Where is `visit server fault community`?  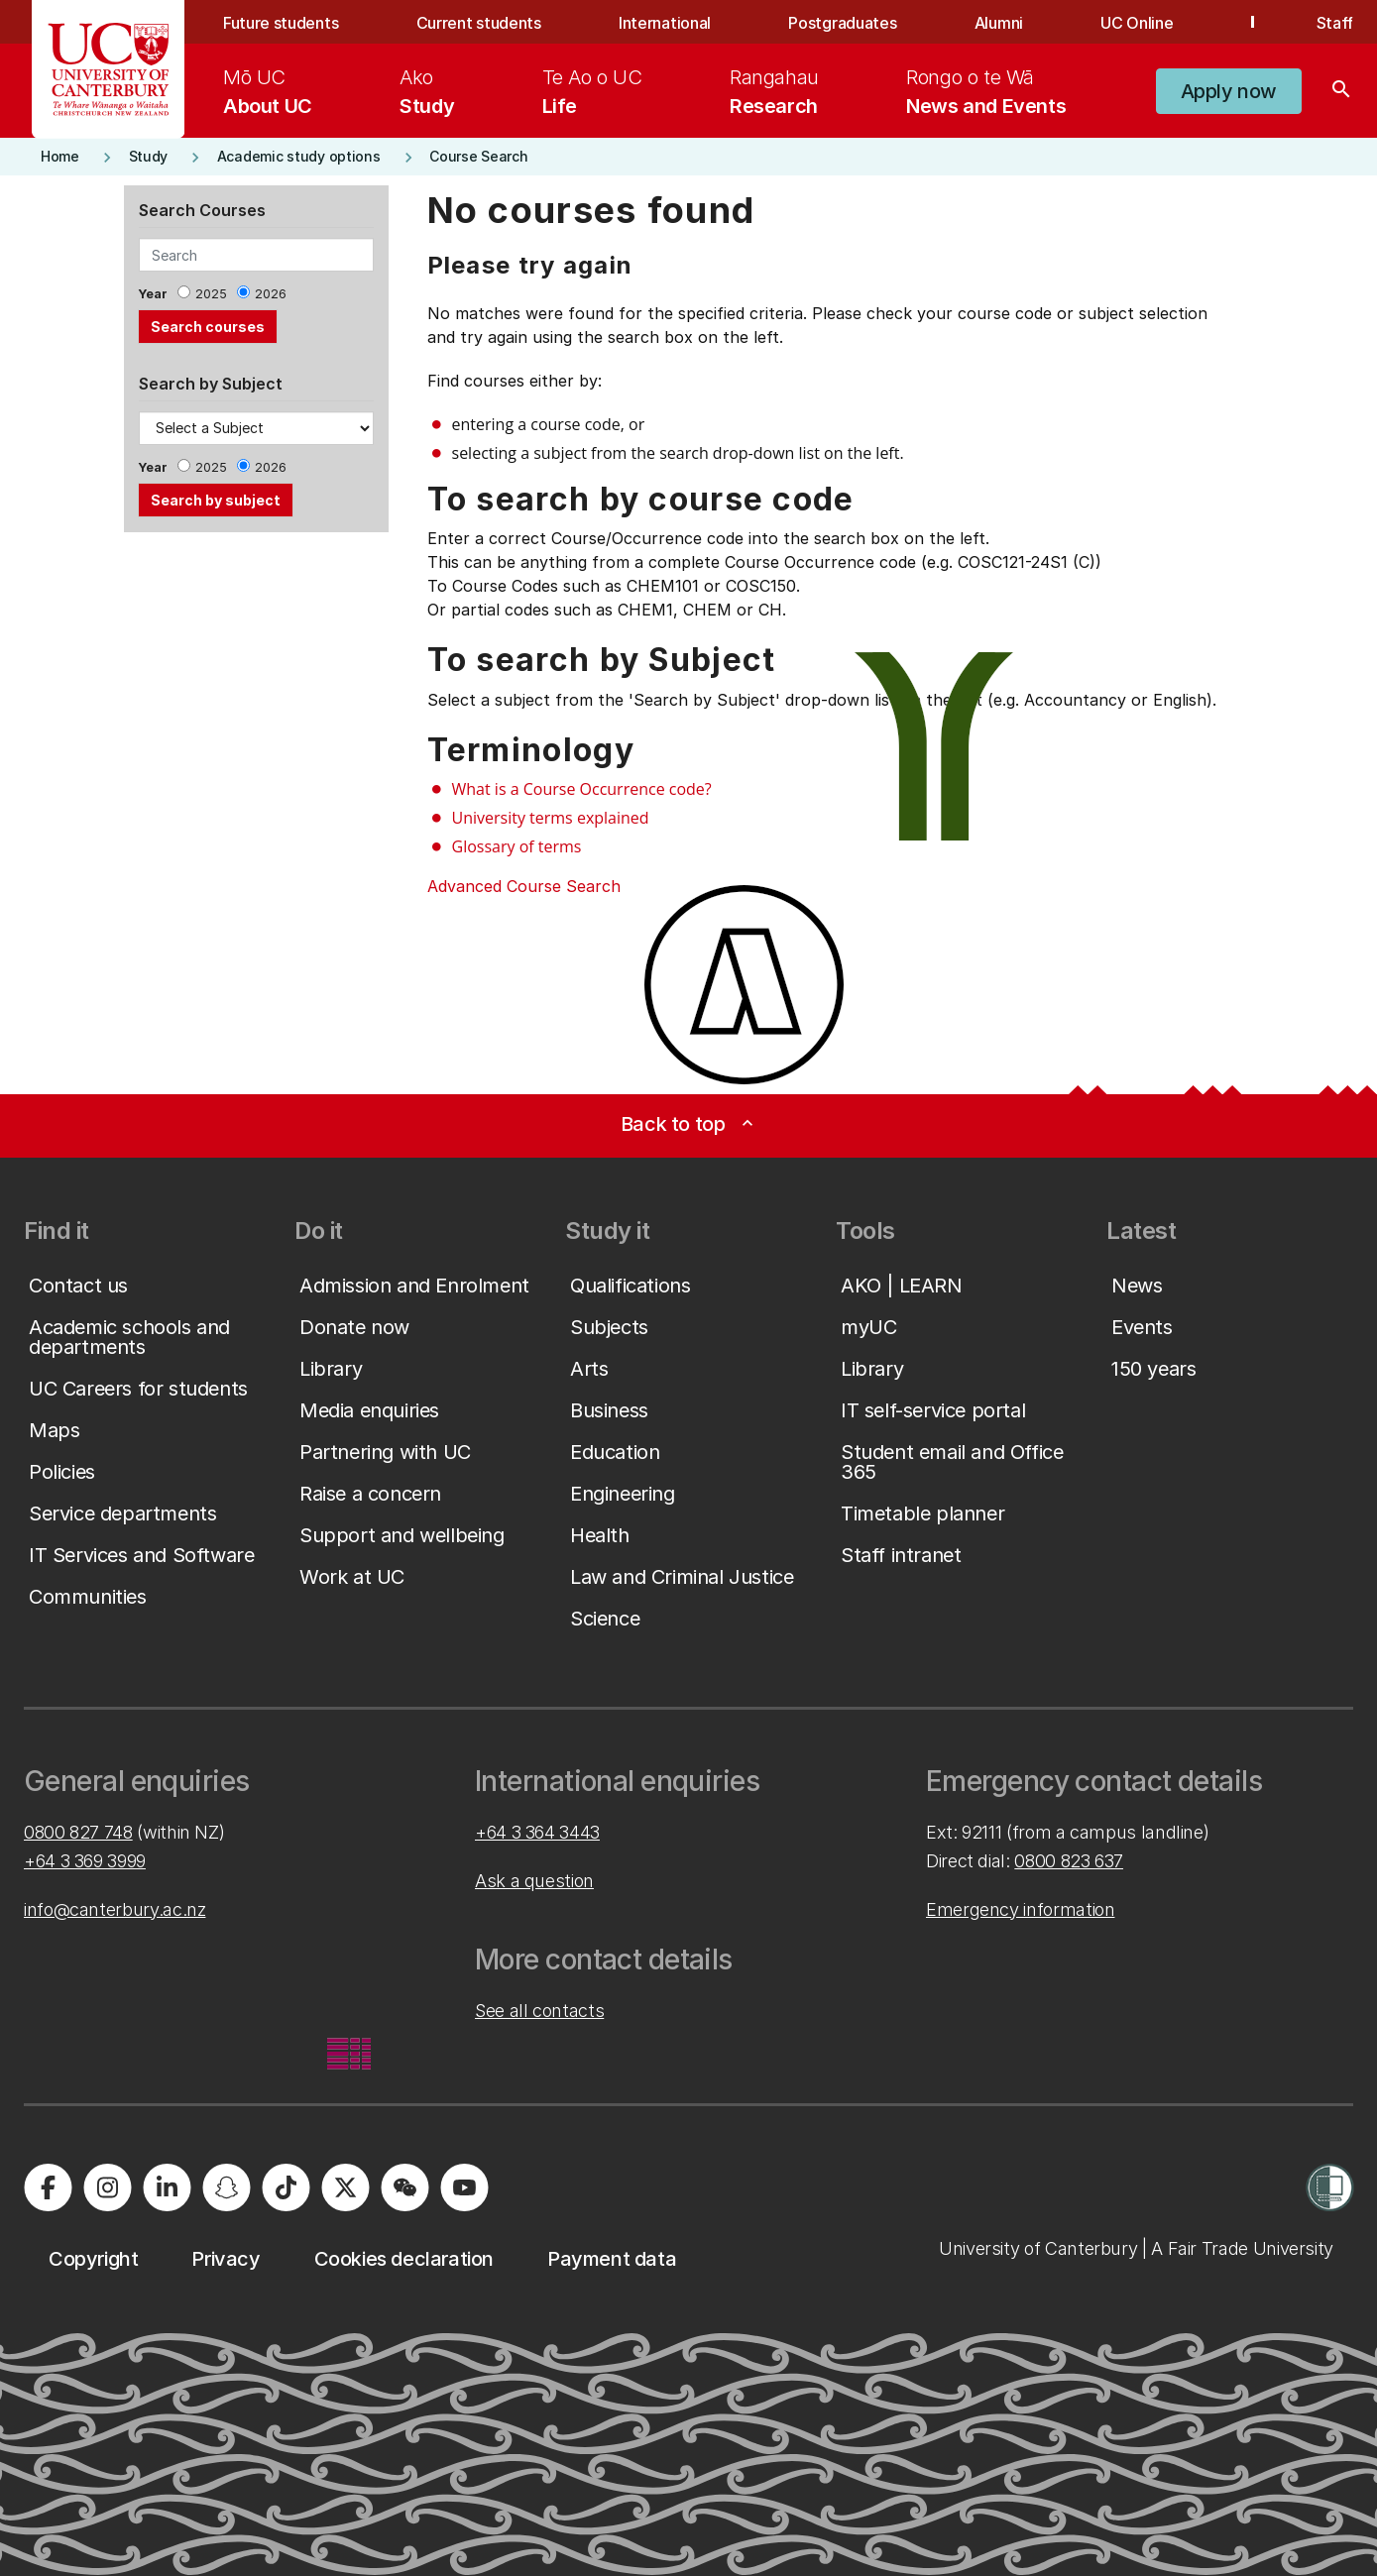 visit server fault community is located at coordinates (349, 2054).